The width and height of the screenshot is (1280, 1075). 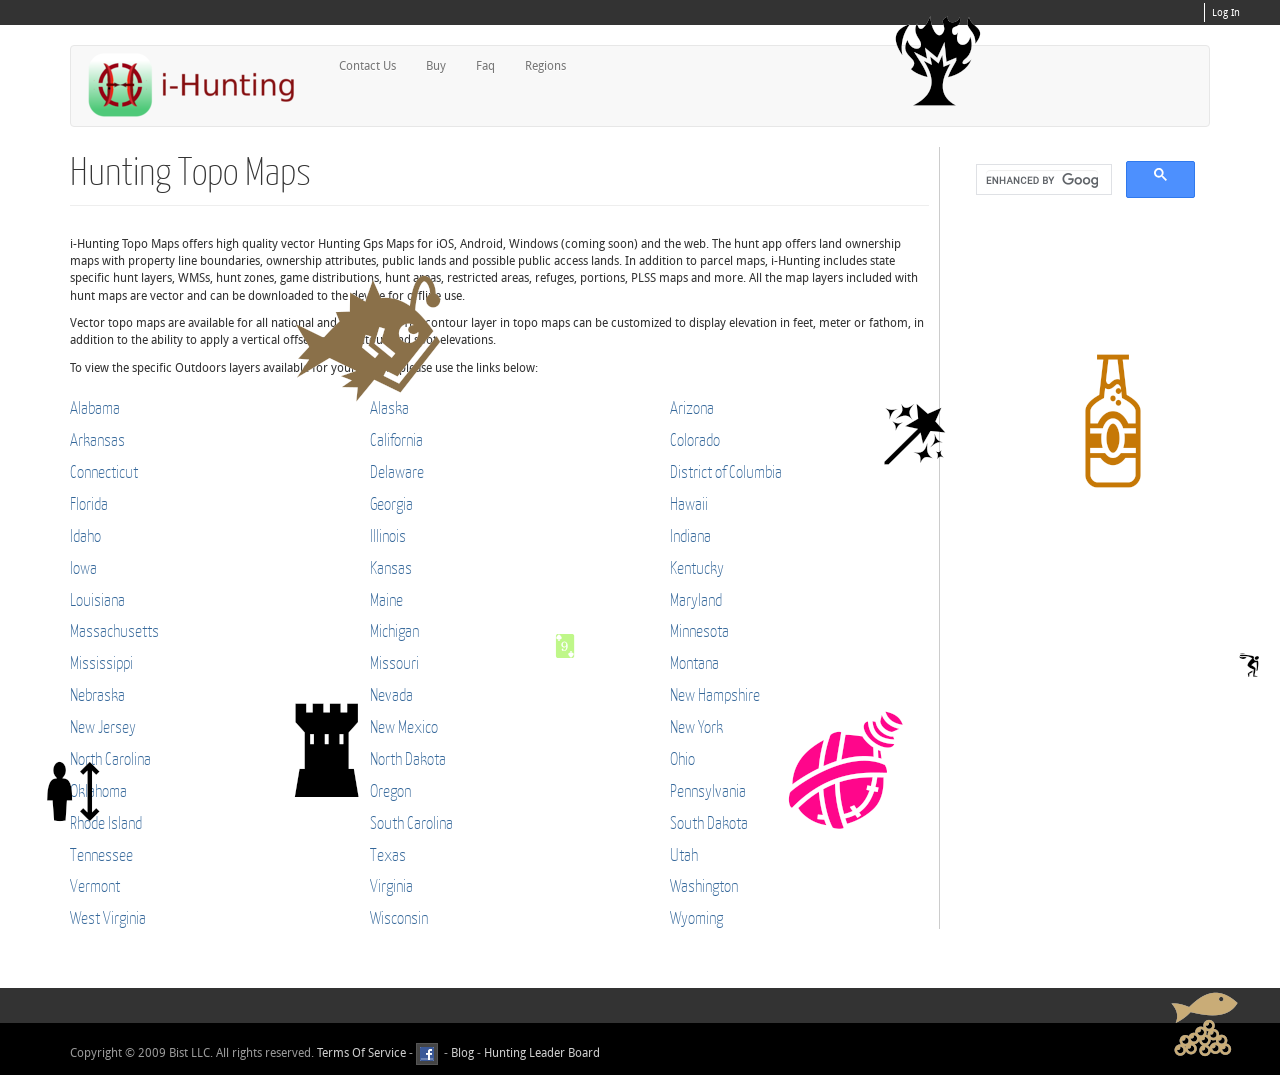 I want to click on deep sea or ocean-themed game element, so click(x=367, y=337).